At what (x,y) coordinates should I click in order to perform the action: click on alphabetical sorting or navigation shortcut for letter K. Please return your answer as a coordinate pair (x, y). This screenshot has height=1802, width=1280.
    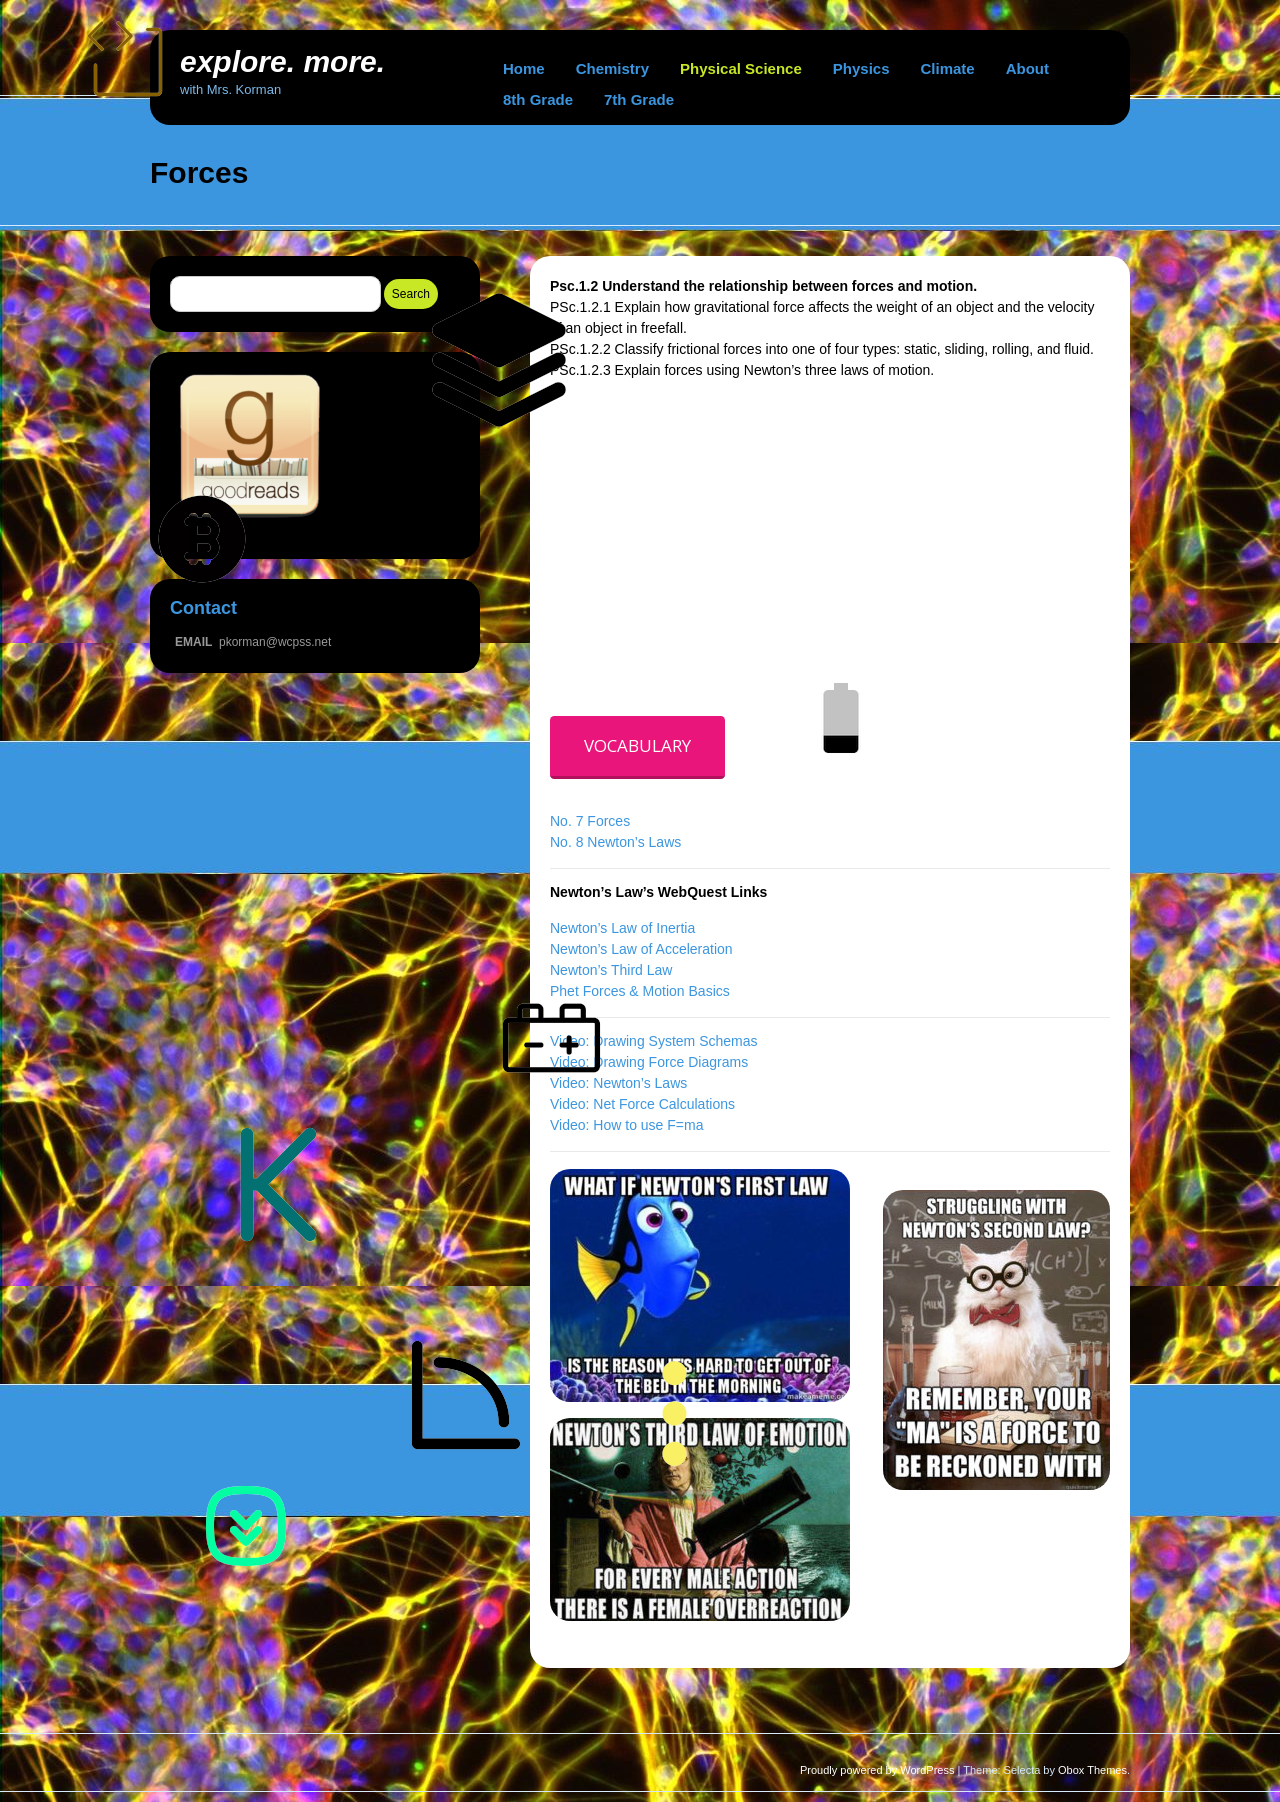
    Looking at the image, I should click on (278, 1184).